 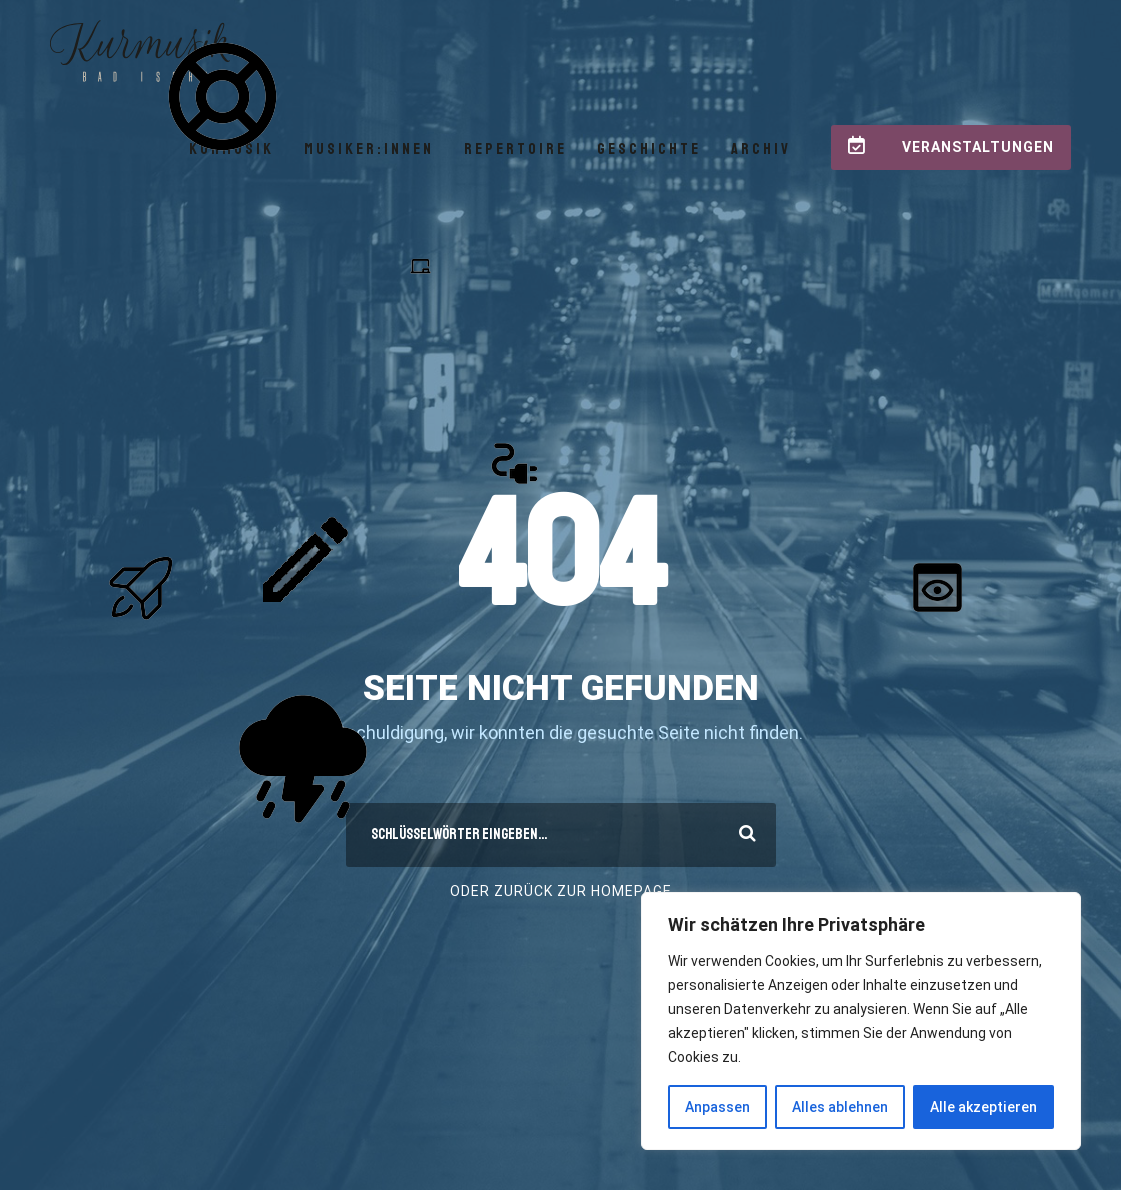 What do you see at coordinates (305, 559) in the screenshot?
I see `edit or compose new content` at bounding box center [305, 559].